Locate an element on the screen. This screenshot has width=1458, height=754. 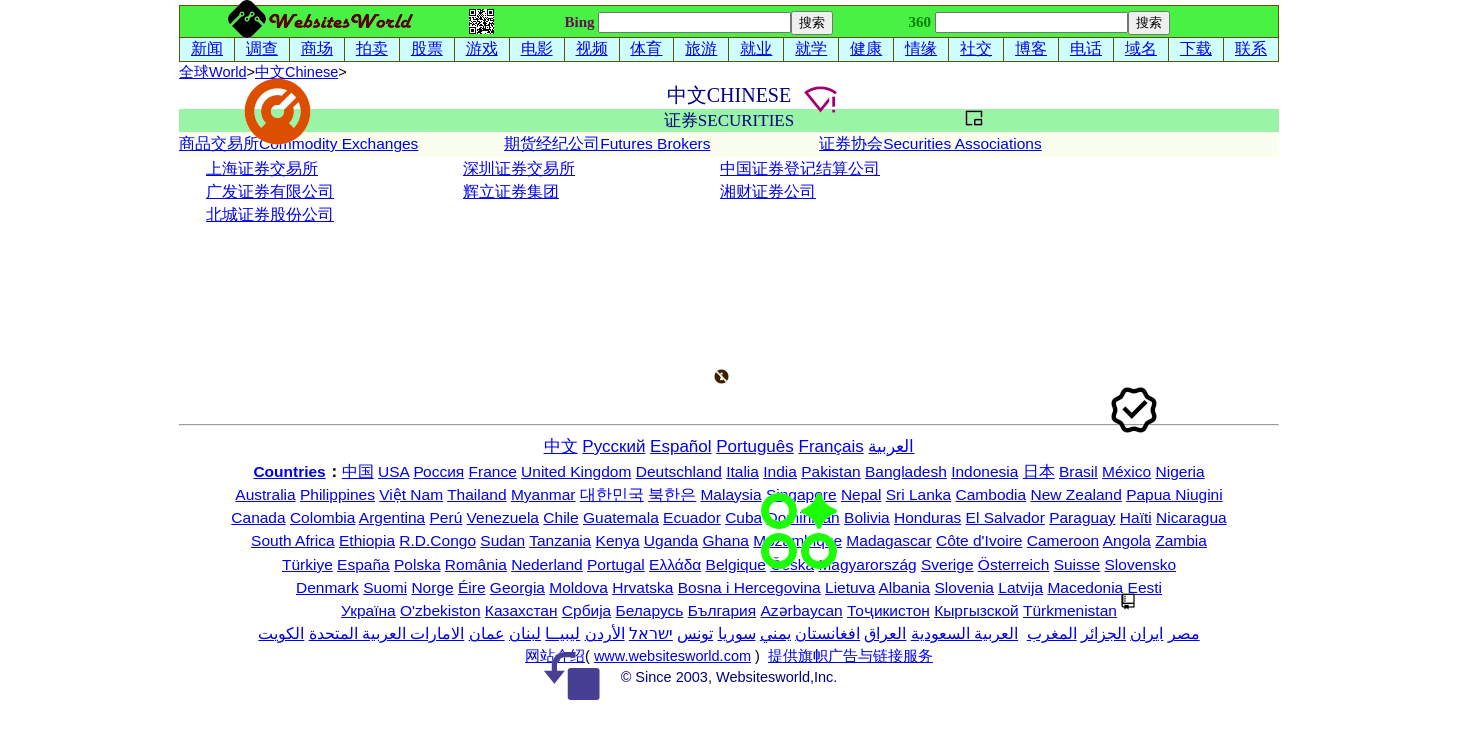
mongoose.ws logo is located at coordinates (247, 19).